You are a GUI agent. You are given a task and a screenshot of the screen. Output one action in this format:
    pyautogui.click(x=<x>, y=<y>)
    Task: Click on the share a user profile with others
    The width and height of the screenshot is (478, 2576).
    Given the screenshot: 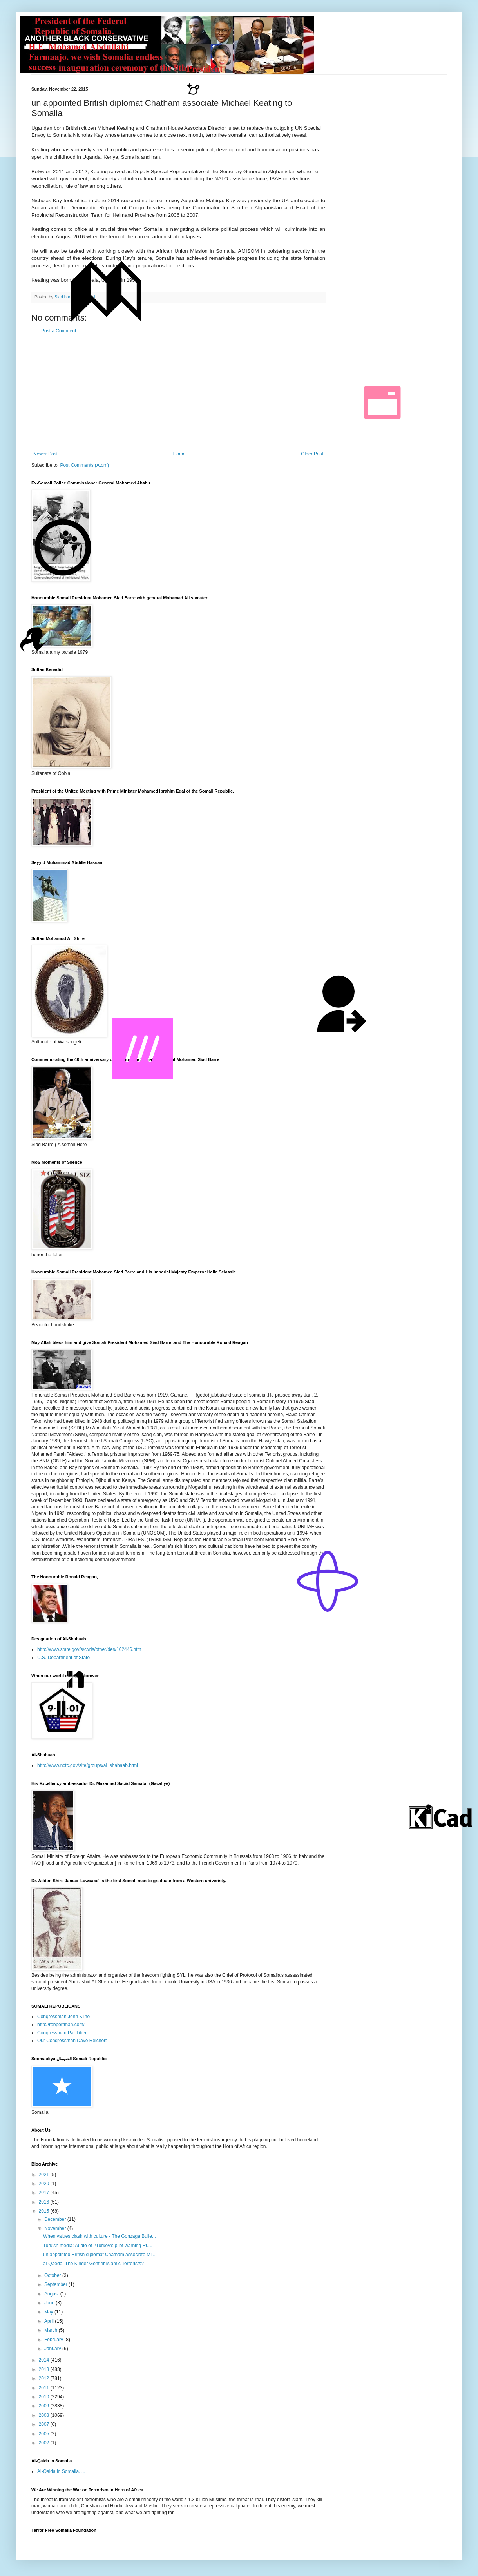 What is the action you would take?
    pyautogui.click(x=339, y=1005)
    